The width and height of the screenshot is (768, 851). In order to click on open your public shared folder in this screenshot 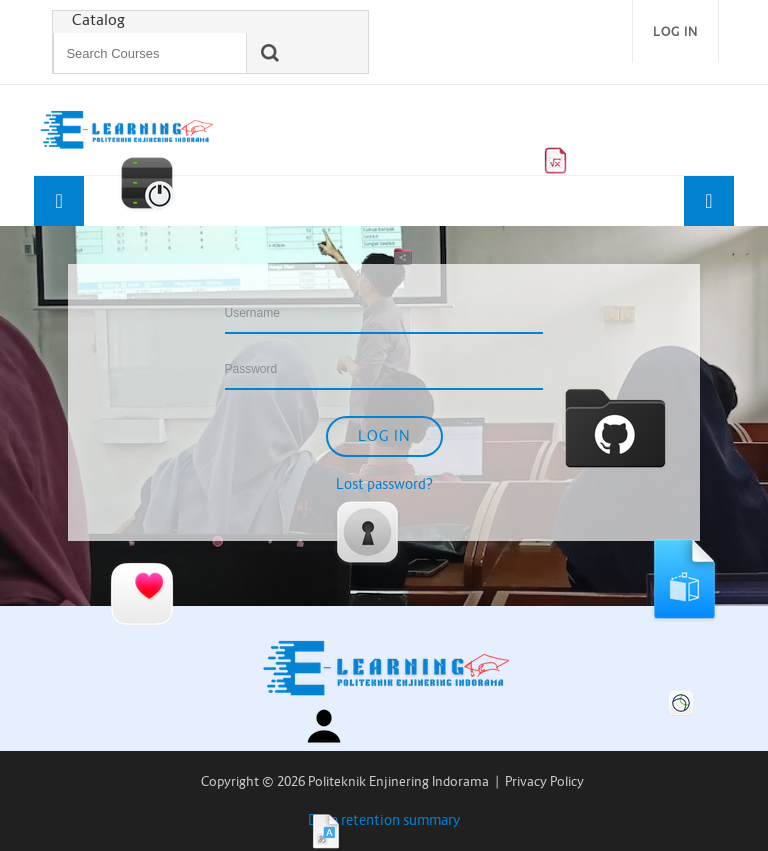, I will do `click(403, 256)`.